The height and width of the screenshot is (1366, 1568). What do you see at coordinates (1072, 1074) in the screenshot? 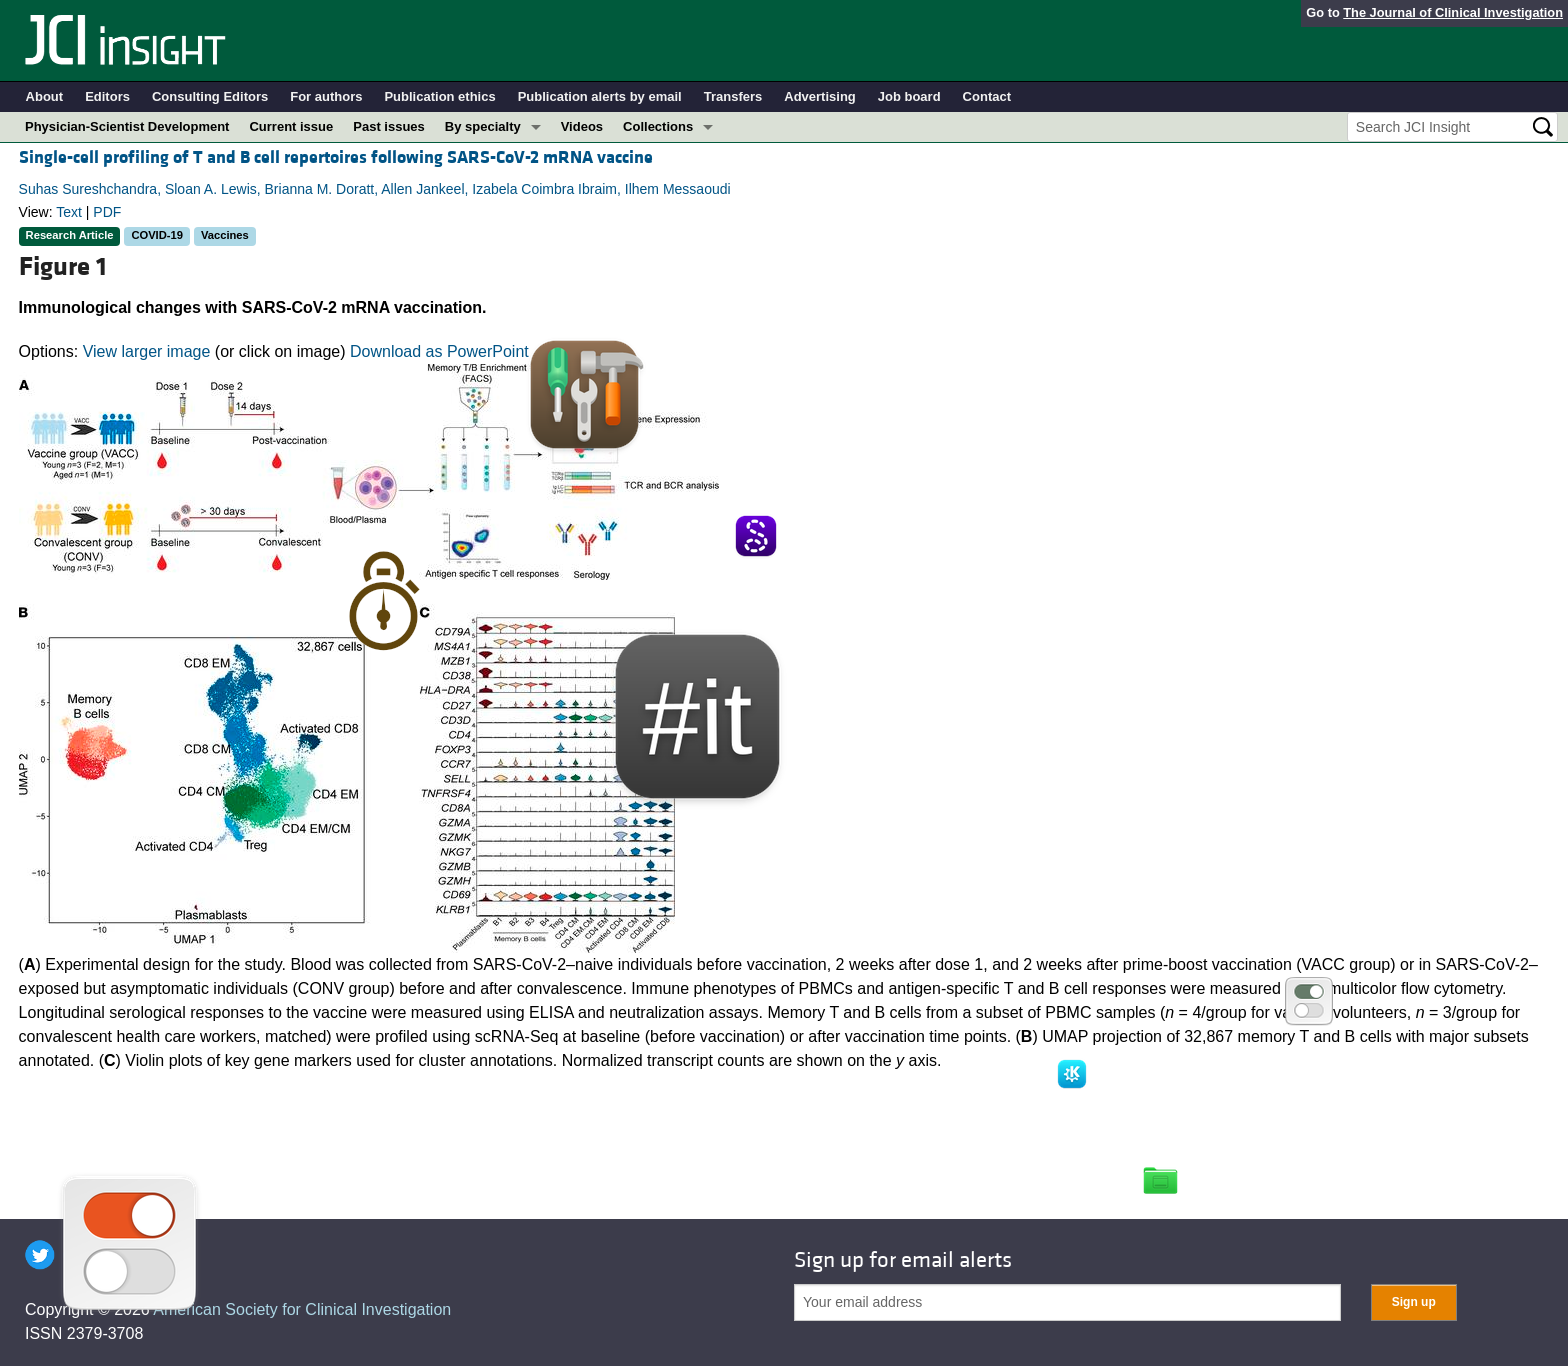
I see `launch kde desktop environment settings` at bounding box center [1072, 1074].